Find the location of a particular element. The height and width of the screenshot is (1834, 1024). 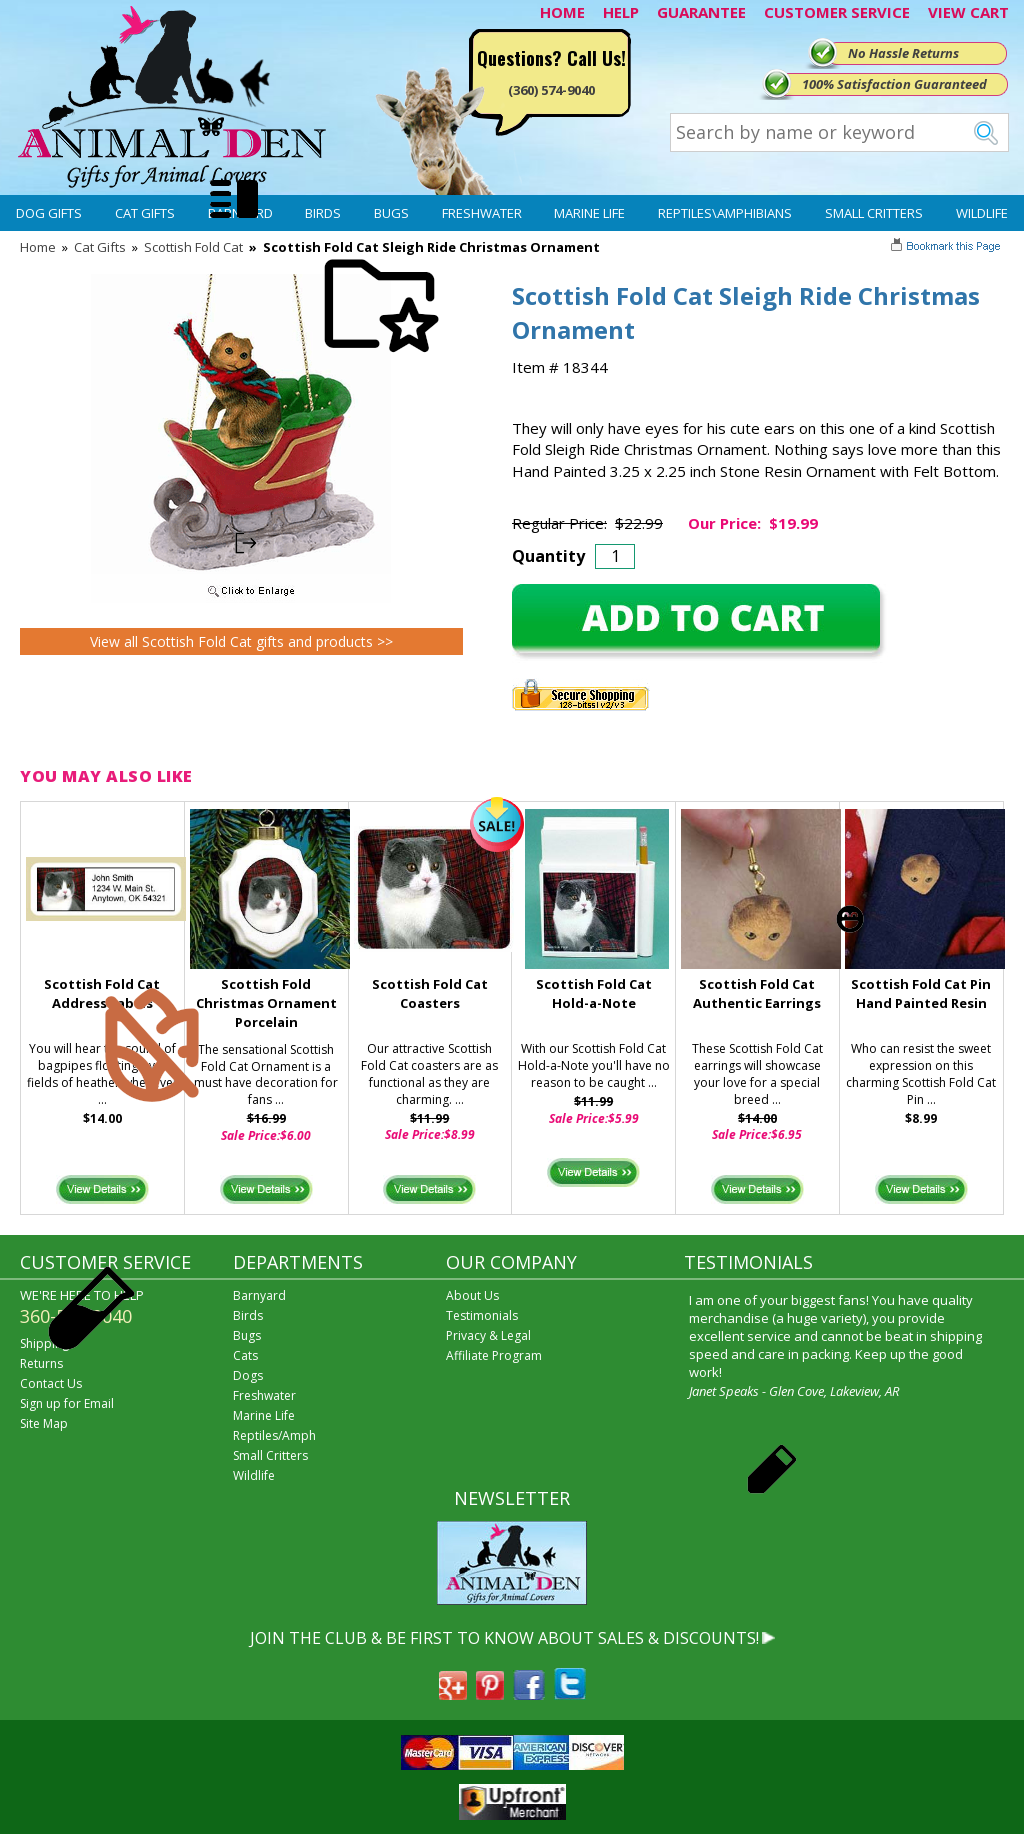

log out of your account is located at coordinates (245, 543).